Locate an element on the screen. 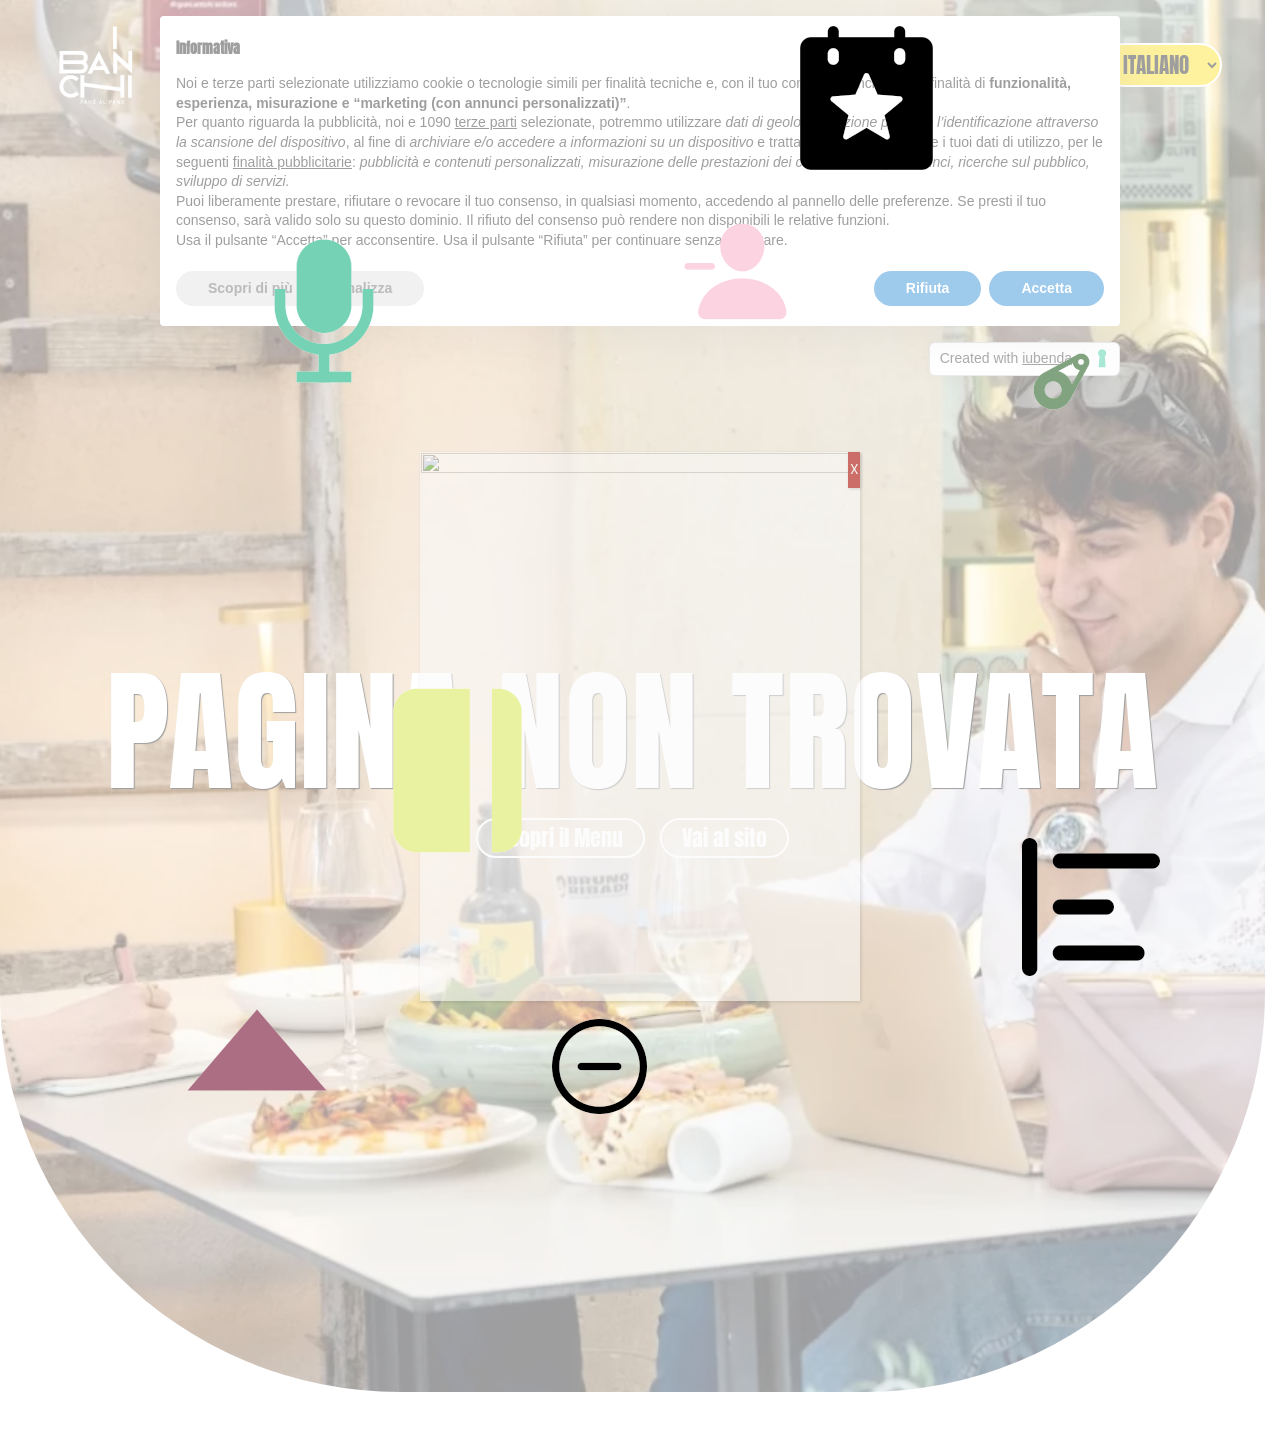 The image size is (1280, 1453). view starred or favorite events is located at coordinates (866, 103).